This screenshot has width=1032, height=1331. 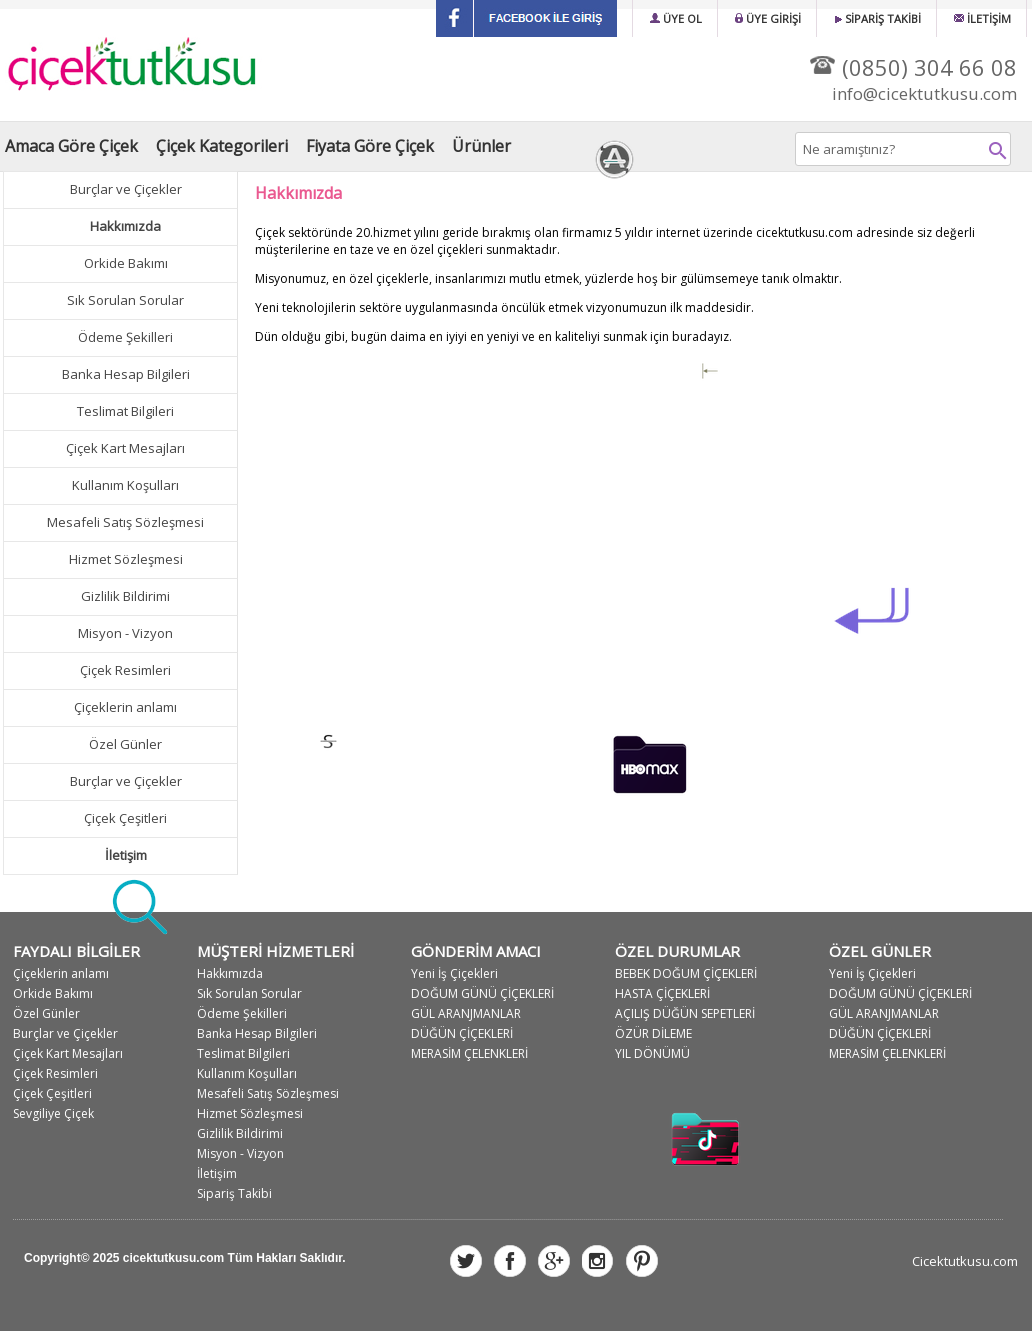 I want to click on open the software update manager, so click(x=614, y=159).